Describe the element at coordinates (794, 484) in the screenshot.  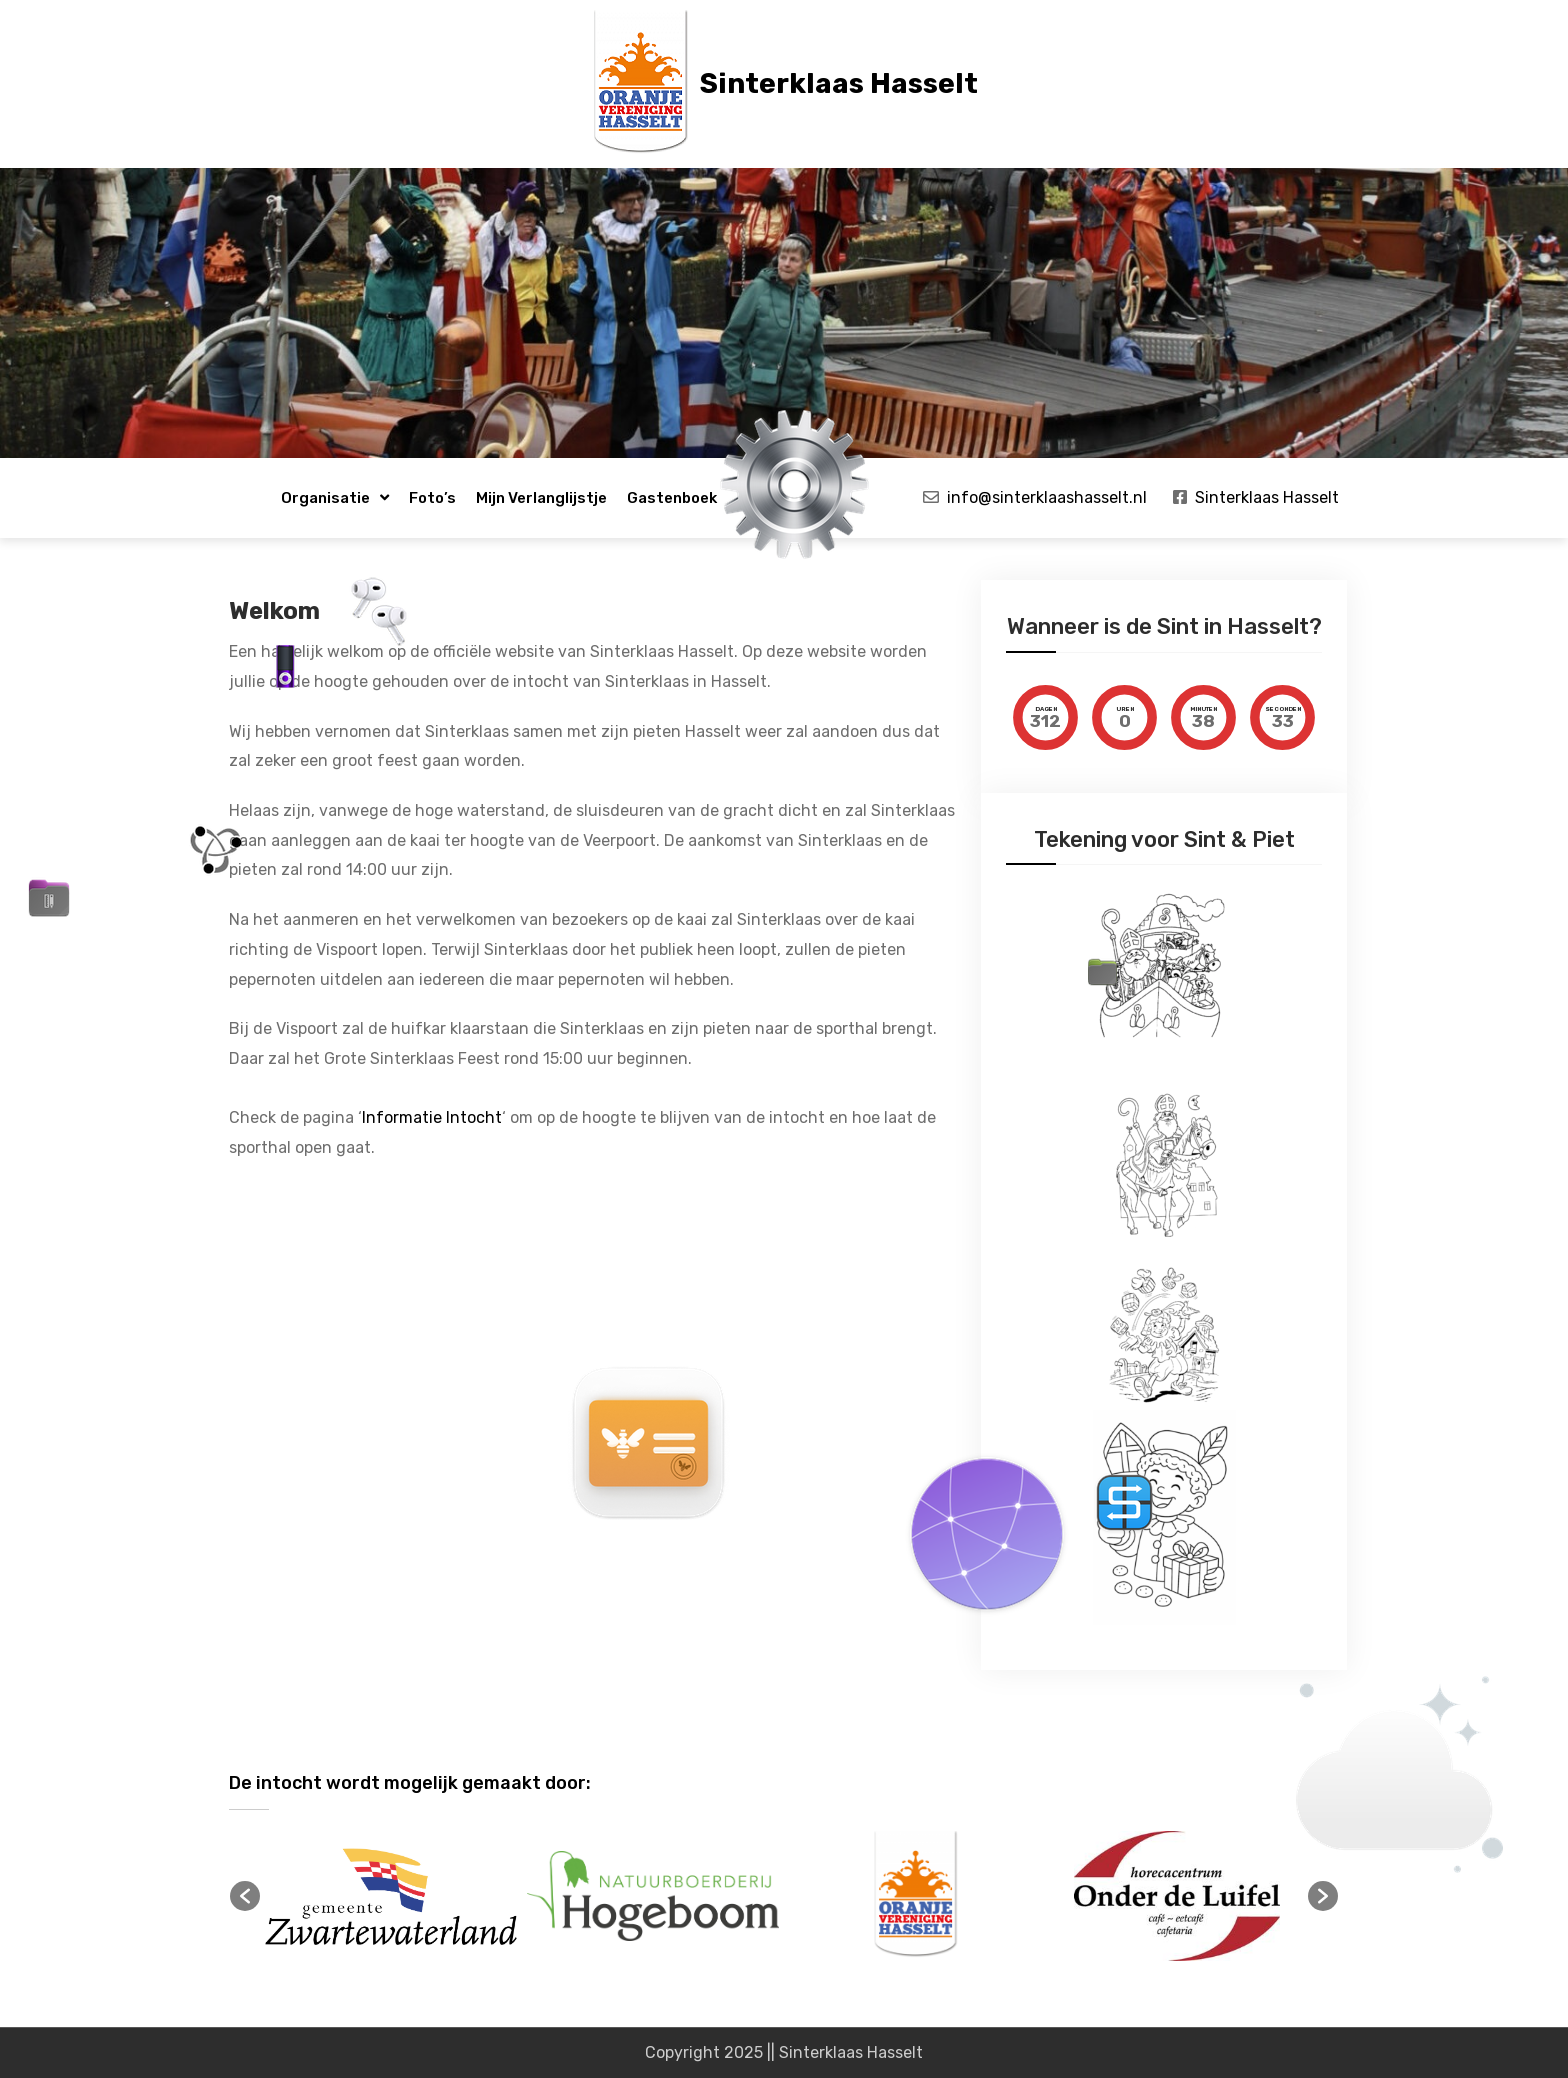
I see `access behavior settings in the media library` at that location.